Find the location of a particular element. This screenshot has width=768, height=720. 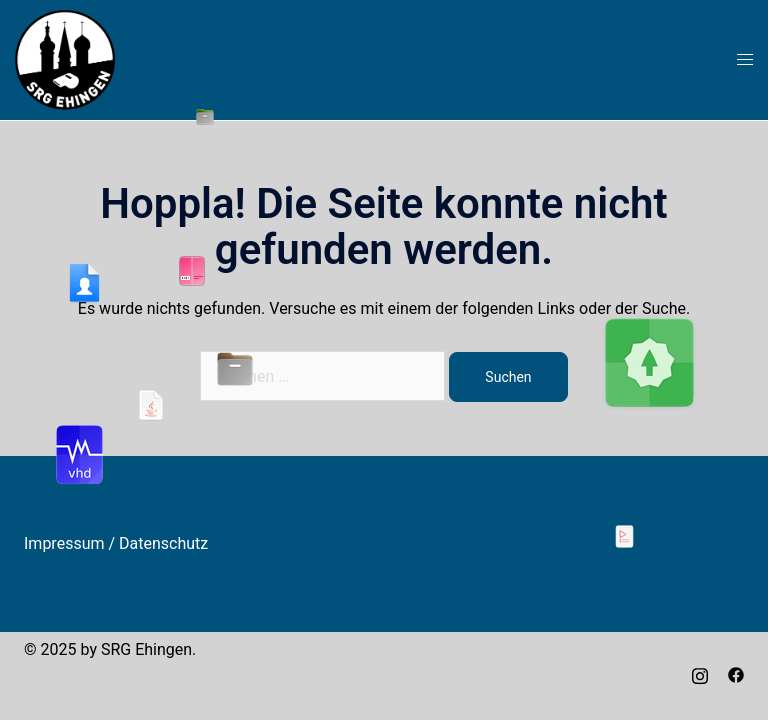

open the file manager application is located at coordinates (205, 117).